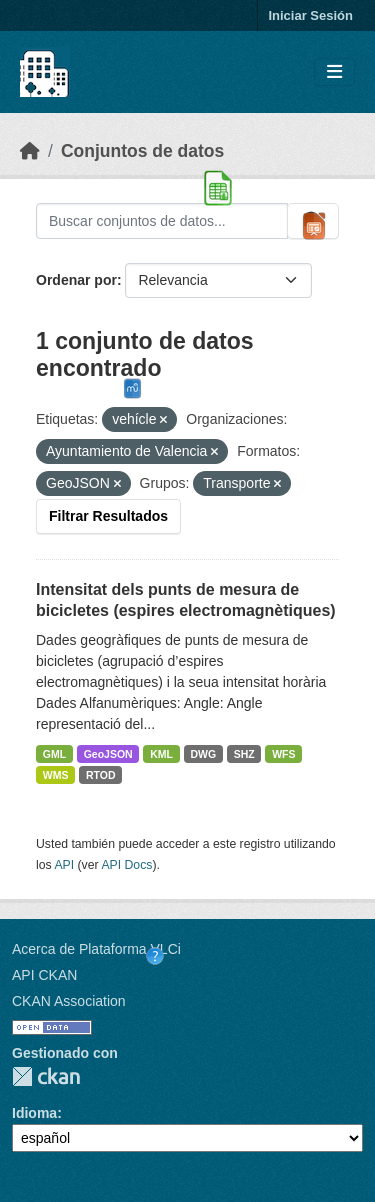 The width and height of the screenshot is (375, 1202). Describe the element at coordinates (155, 956) in the screenshot. I see `access frequently asked questions` at that location.